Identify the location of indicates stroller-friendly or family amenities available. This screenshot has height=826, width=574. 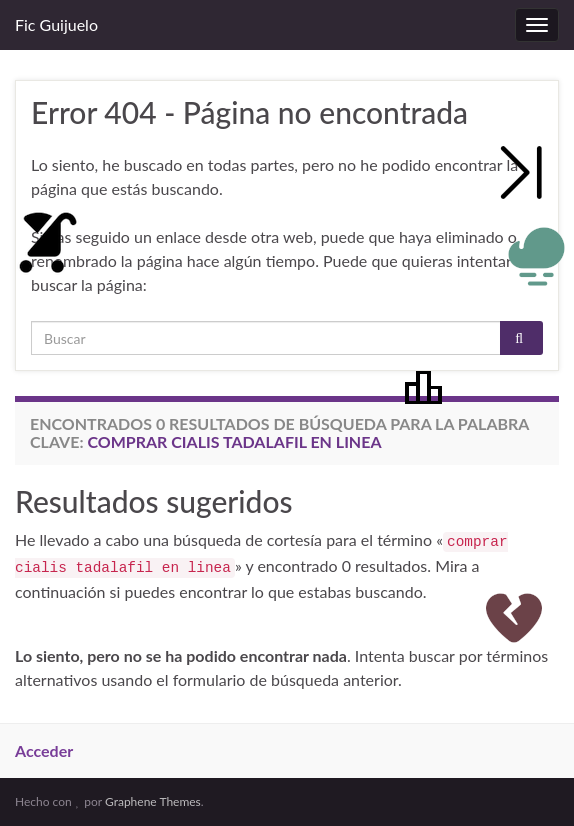
(45, 241).